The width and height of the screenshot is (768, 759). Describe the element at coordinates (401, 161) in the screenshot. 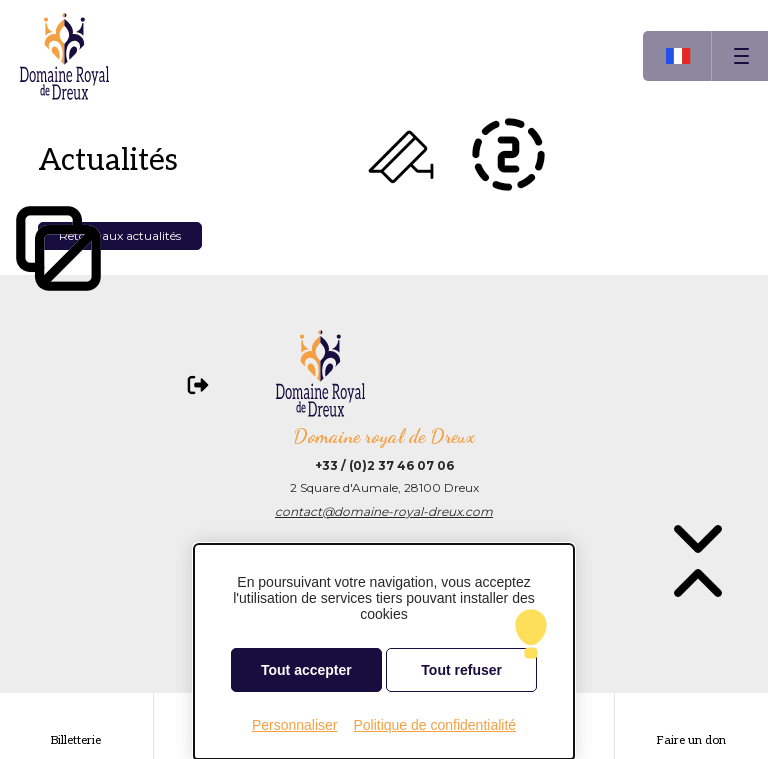

I see `access security camera settings` at that location.